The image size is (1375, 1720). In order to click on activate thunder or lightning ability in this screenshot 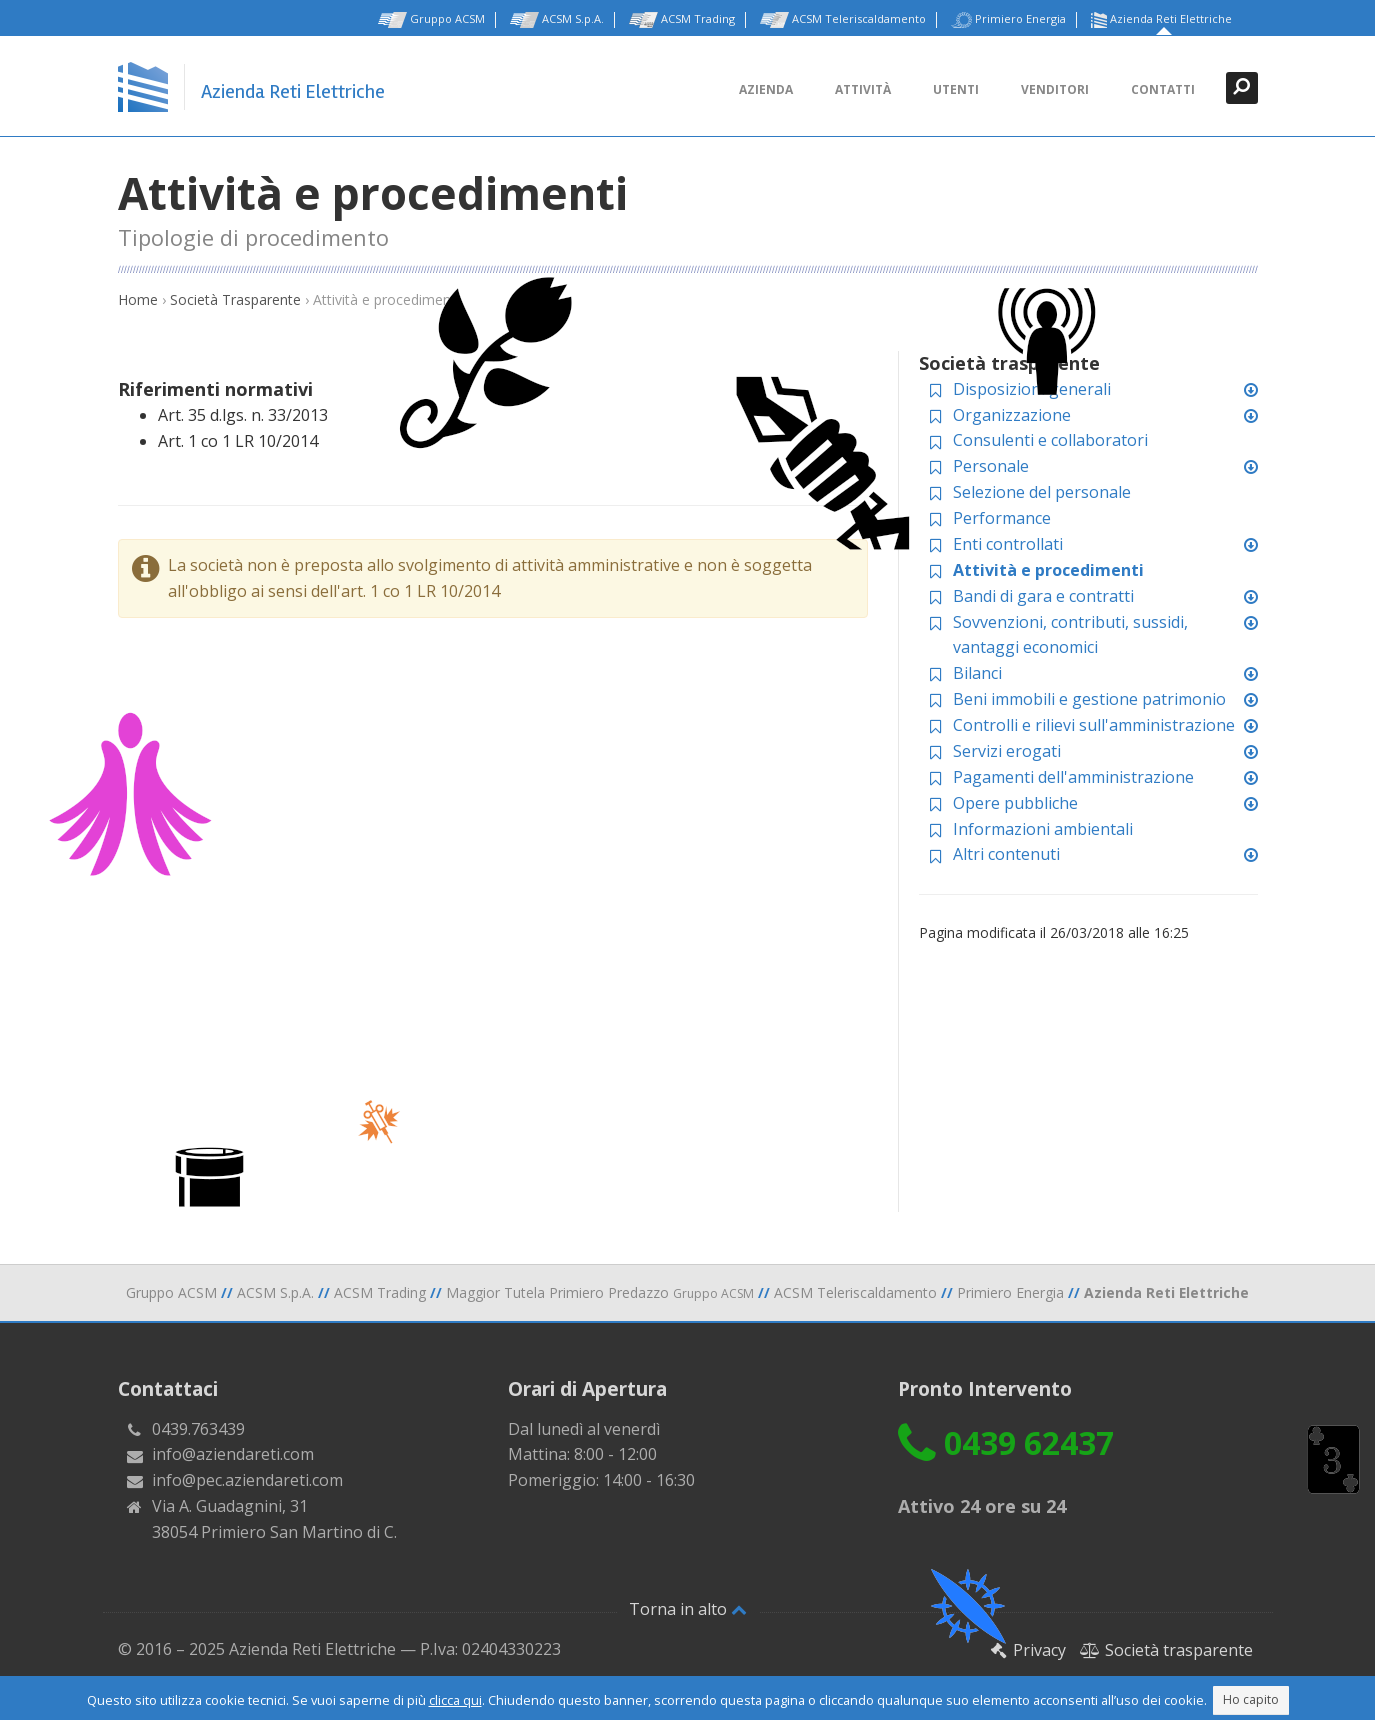, I will do `click(823, 463)`.